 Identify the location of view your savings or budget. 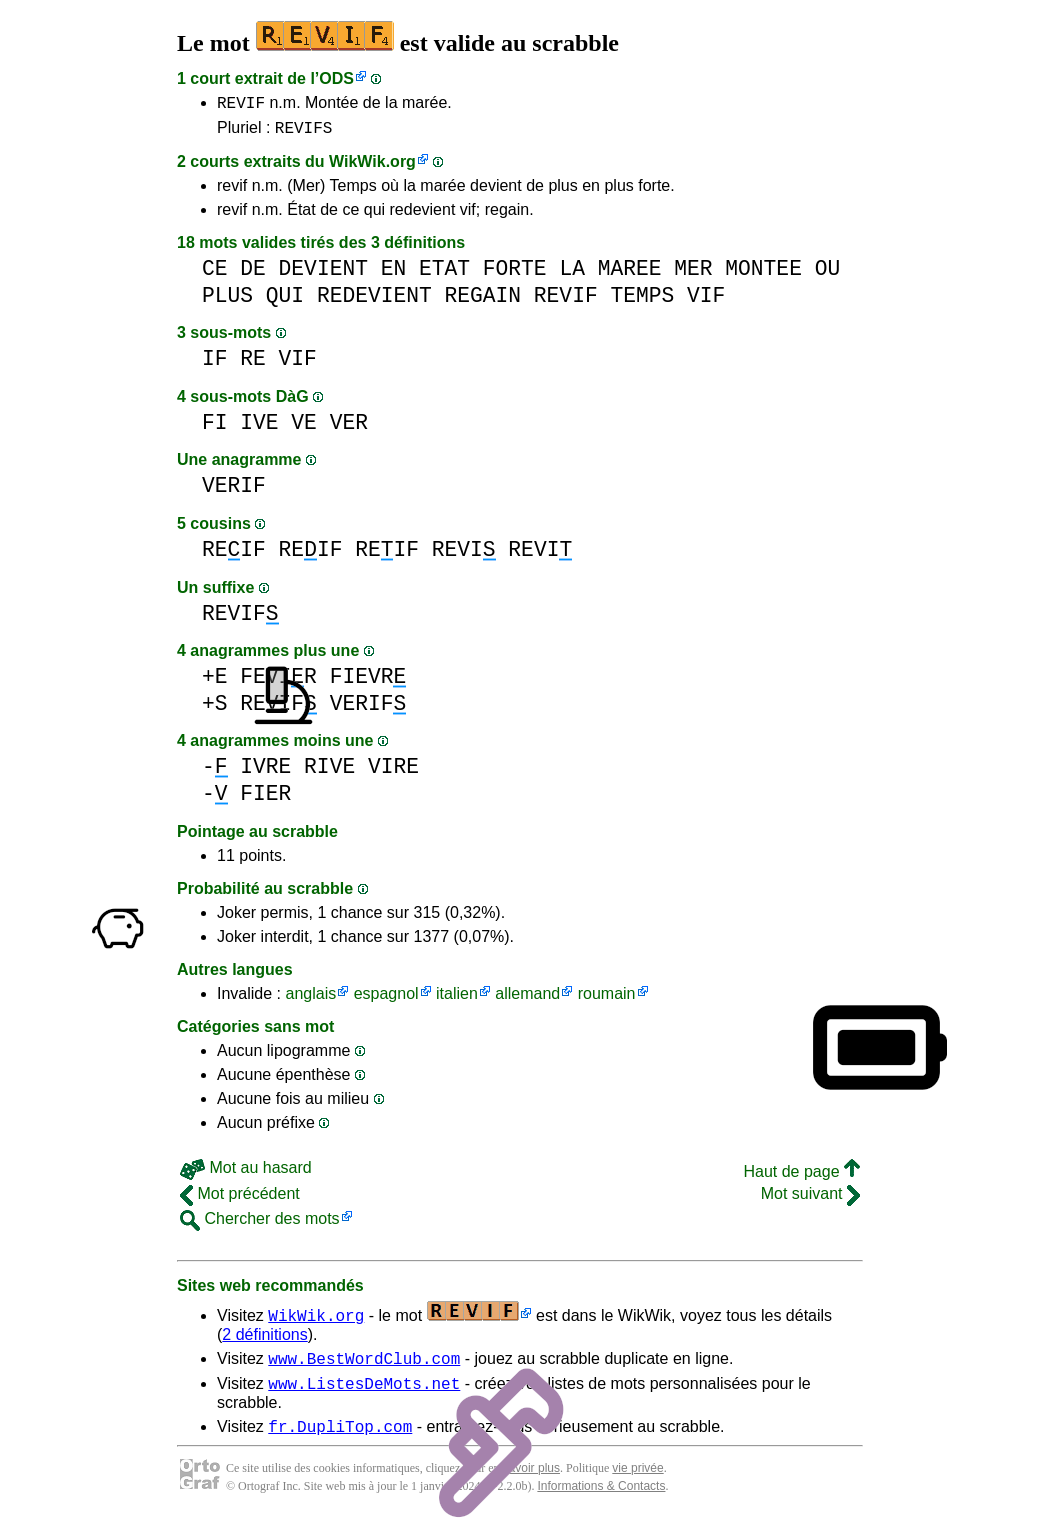
(118, 928).